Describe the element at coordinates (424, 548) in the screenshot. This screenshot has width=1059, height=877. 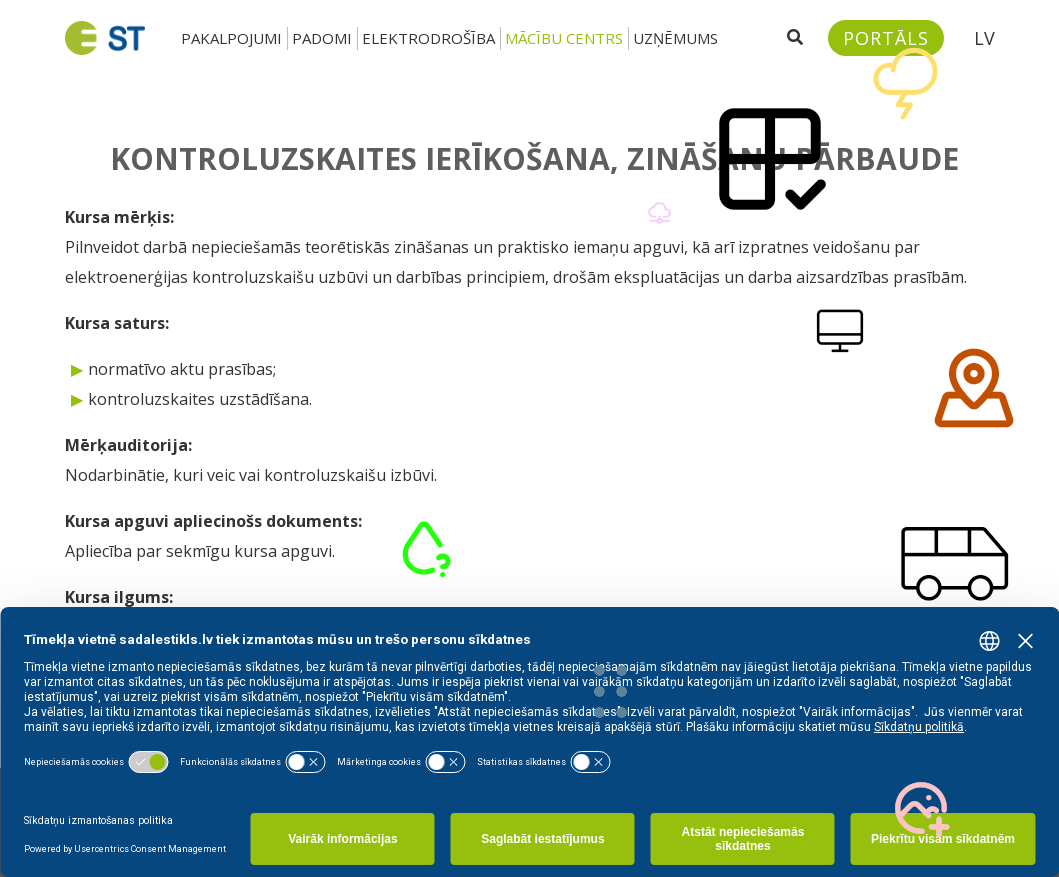
I see `check water quality or status` at that location.